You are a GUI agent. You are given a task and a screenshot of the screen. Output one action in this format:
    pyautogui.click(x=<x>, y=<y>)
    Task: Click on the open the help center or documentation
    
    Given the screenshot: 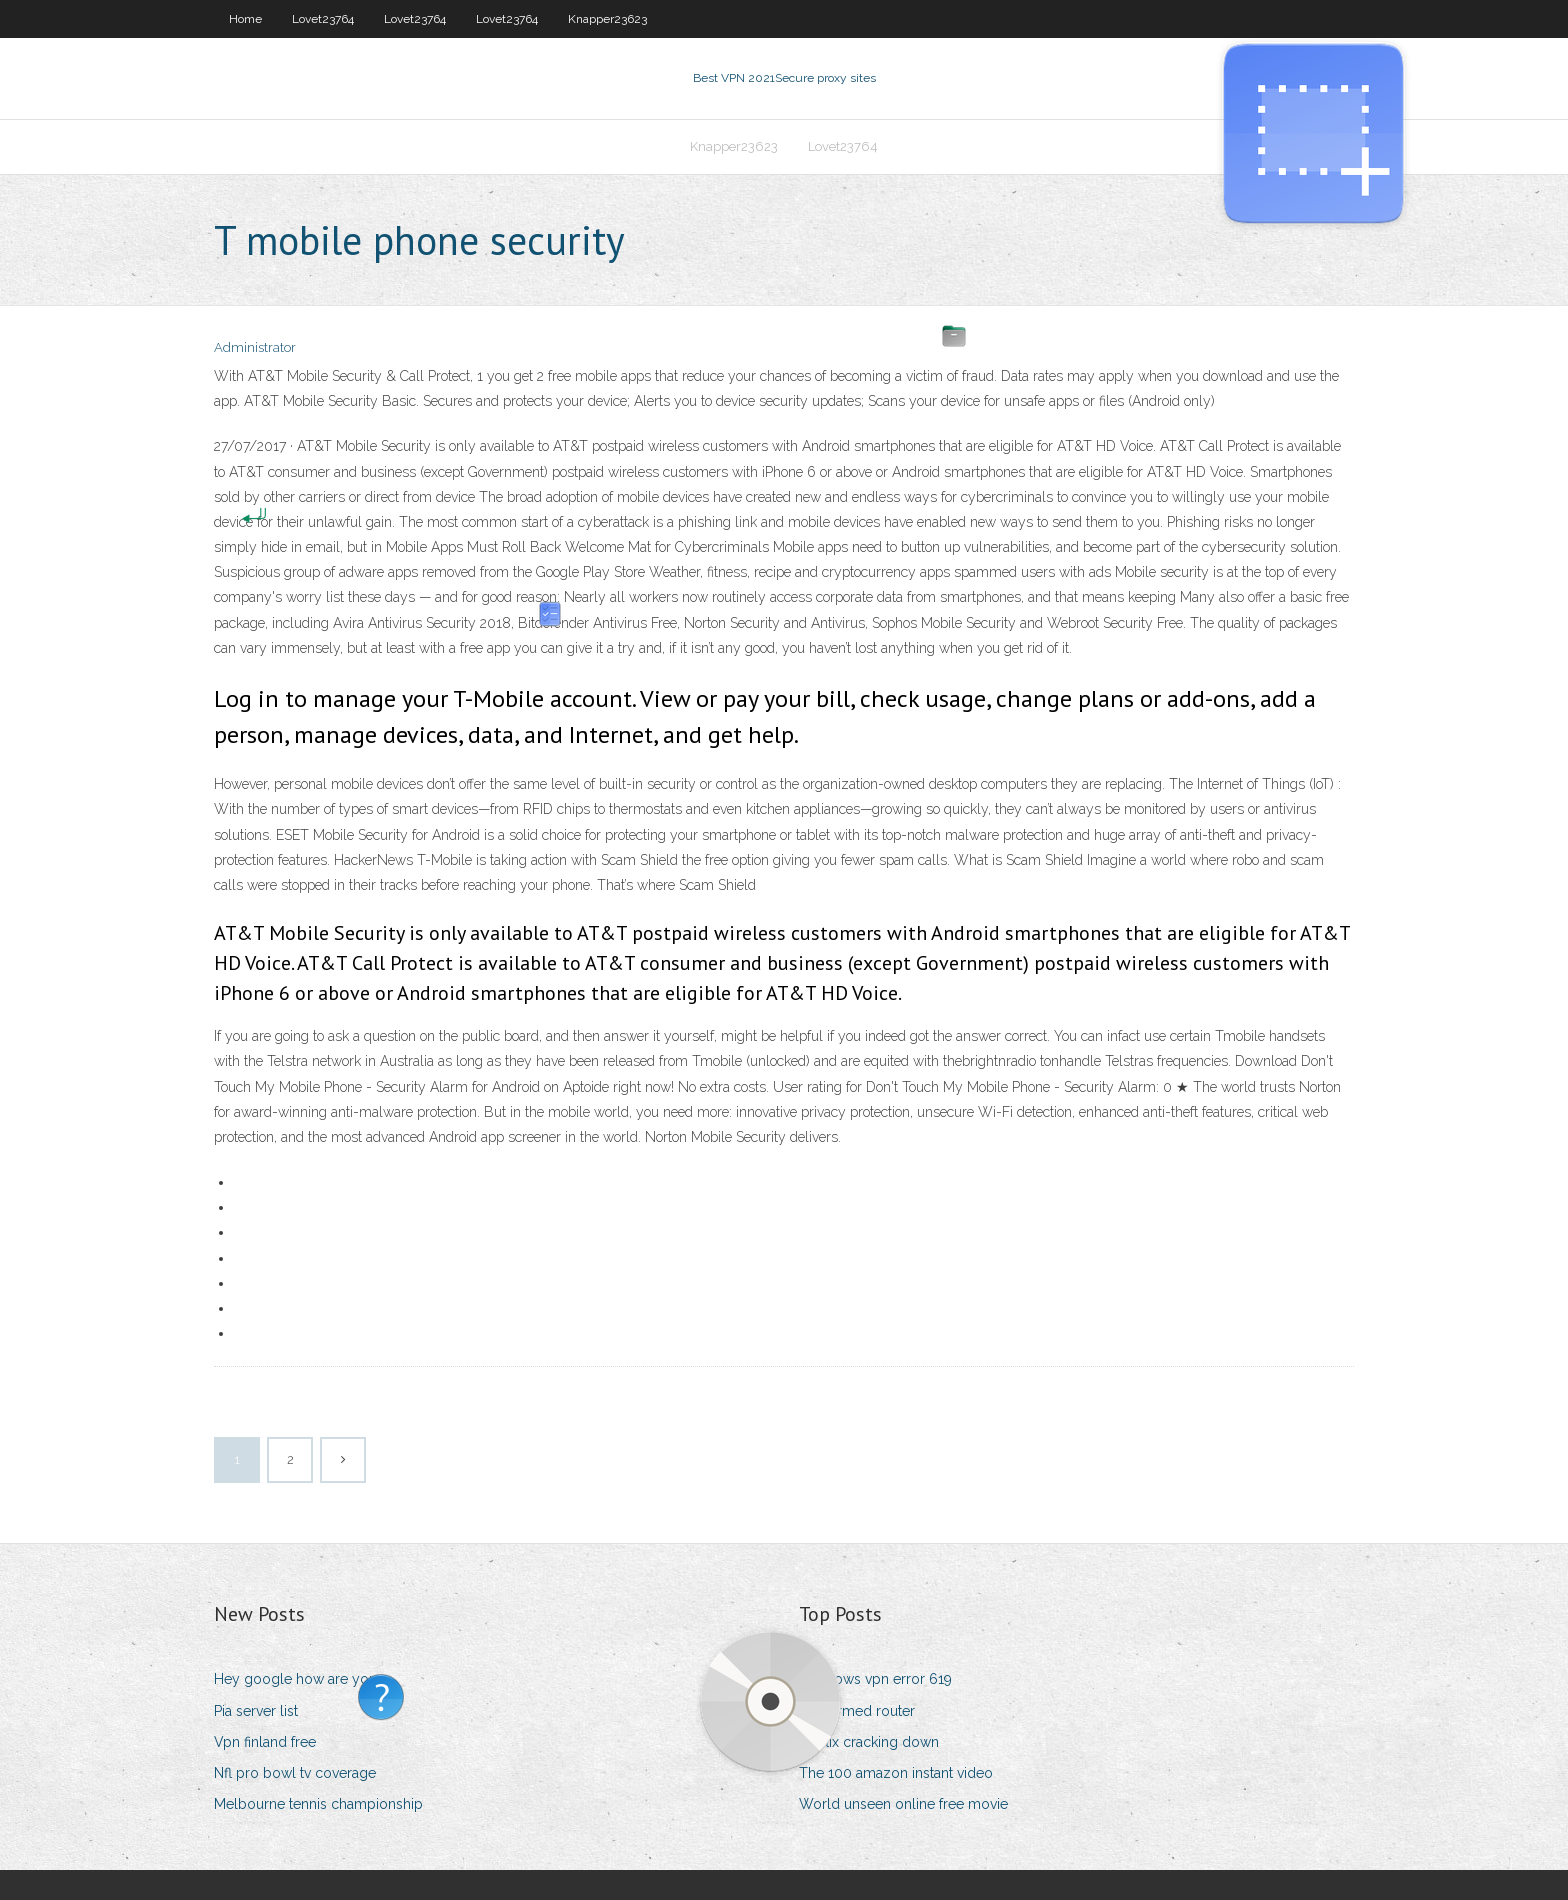 What is the action you would take?
    pyautogui.click(x=381, y=1697)
    